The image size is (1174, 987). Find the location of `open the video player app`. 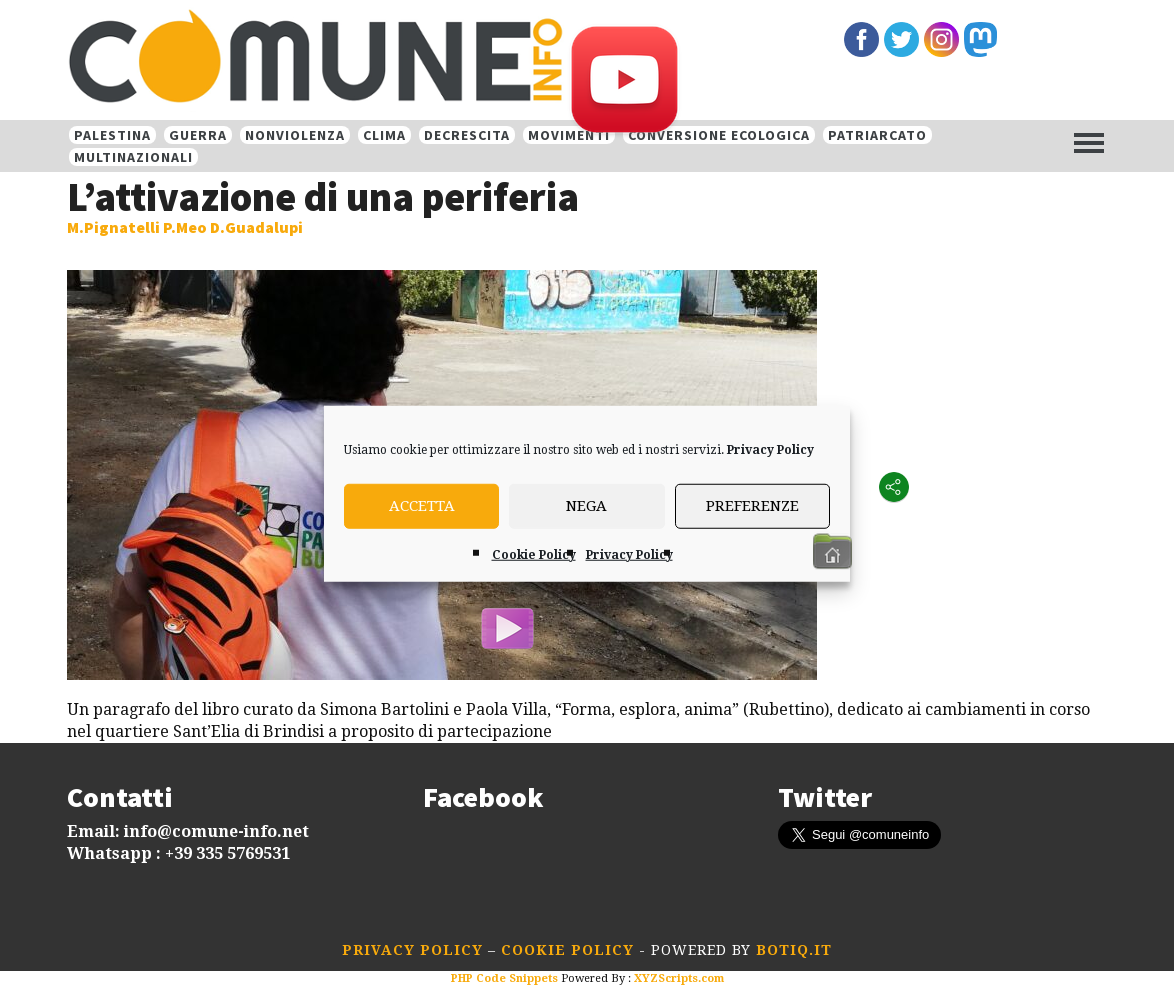

open the video player app is located at coordinates (507, 628).